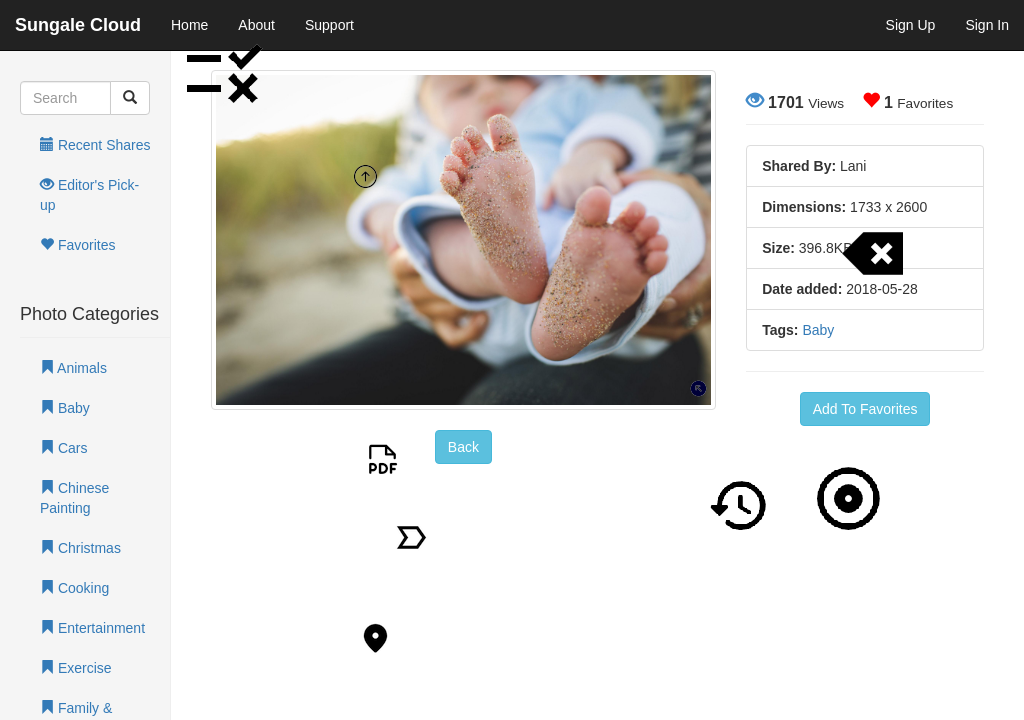 Image resolution: width=1024 pixels, height=720 pixels. I want to click on navigate back to the previous screen, so click(698, 388).